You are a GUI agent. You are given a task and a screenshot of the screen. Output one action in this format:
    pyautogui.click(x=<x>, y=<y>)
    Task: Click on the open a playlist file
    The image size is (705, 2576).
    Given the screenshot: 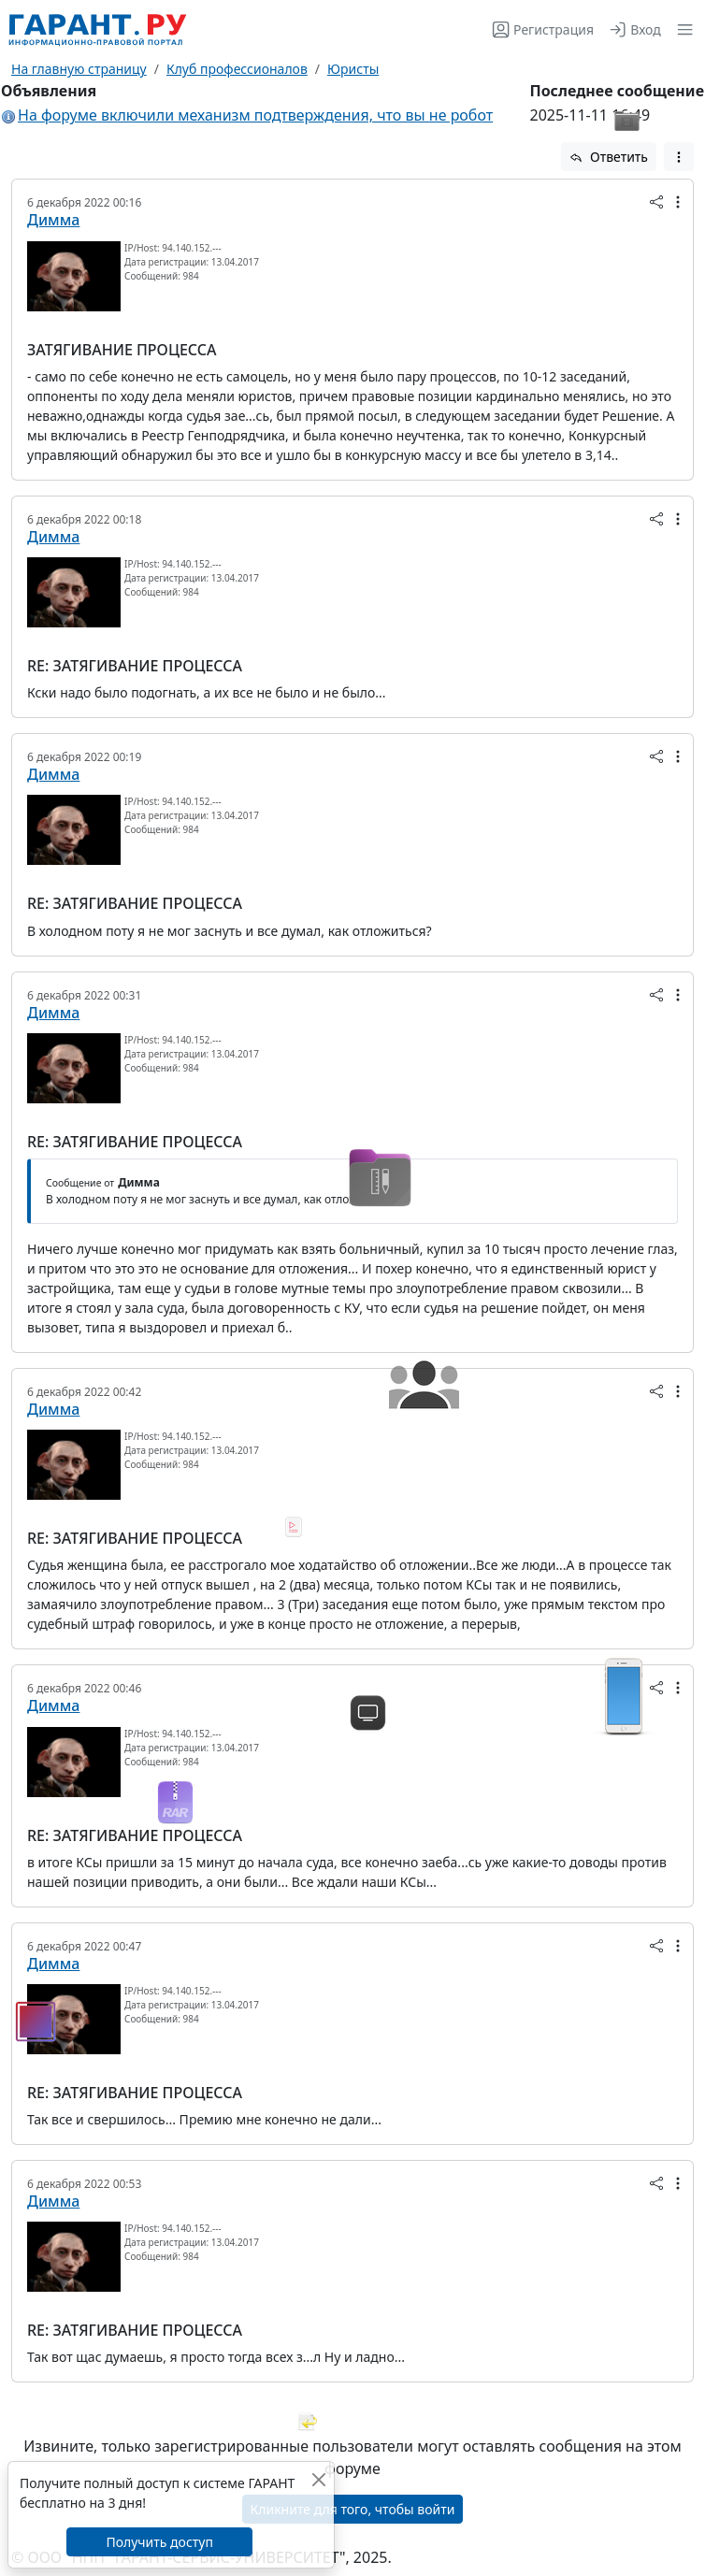 What is the action you would take?
    pyautogui.click(x=294, y=1527)
    